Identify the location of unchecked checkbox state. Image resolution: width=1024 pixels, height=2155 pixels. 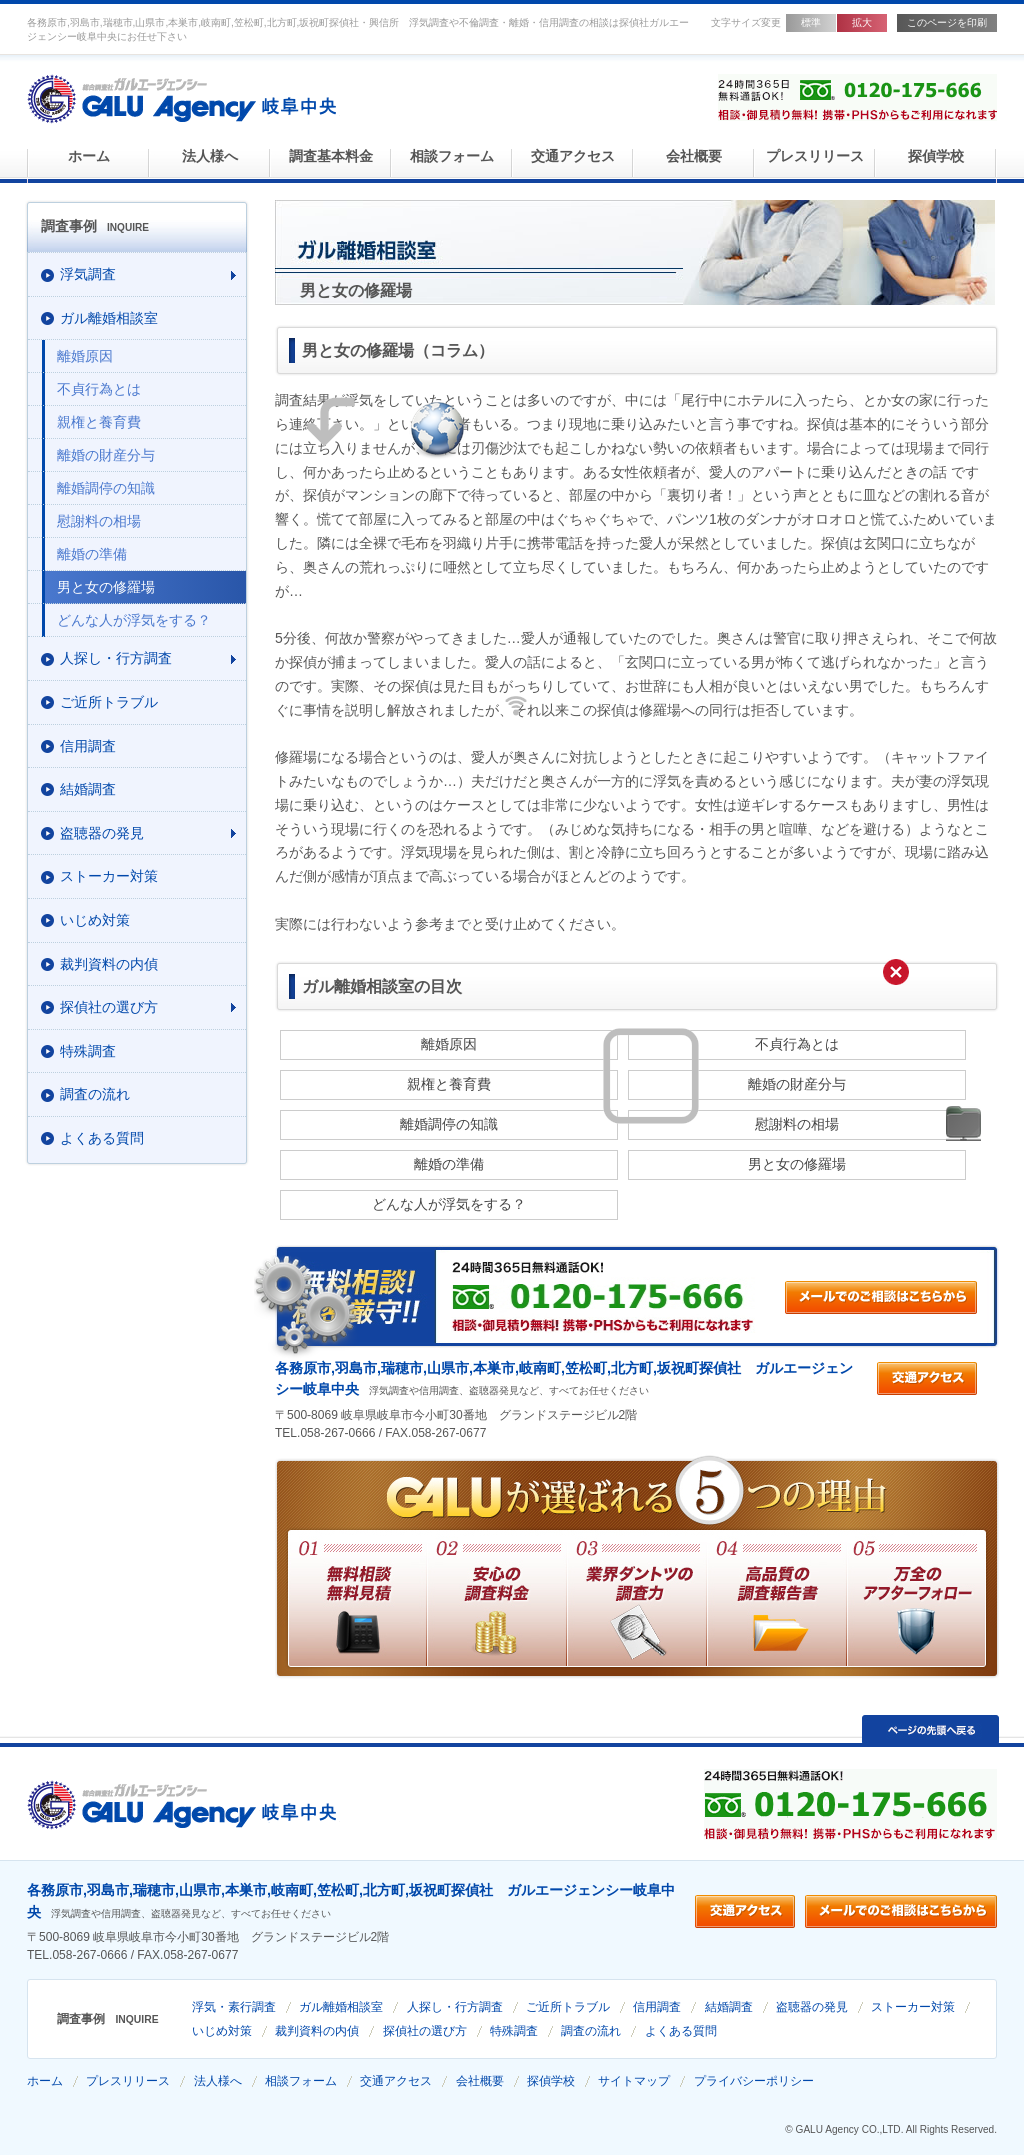
(651, 1076).